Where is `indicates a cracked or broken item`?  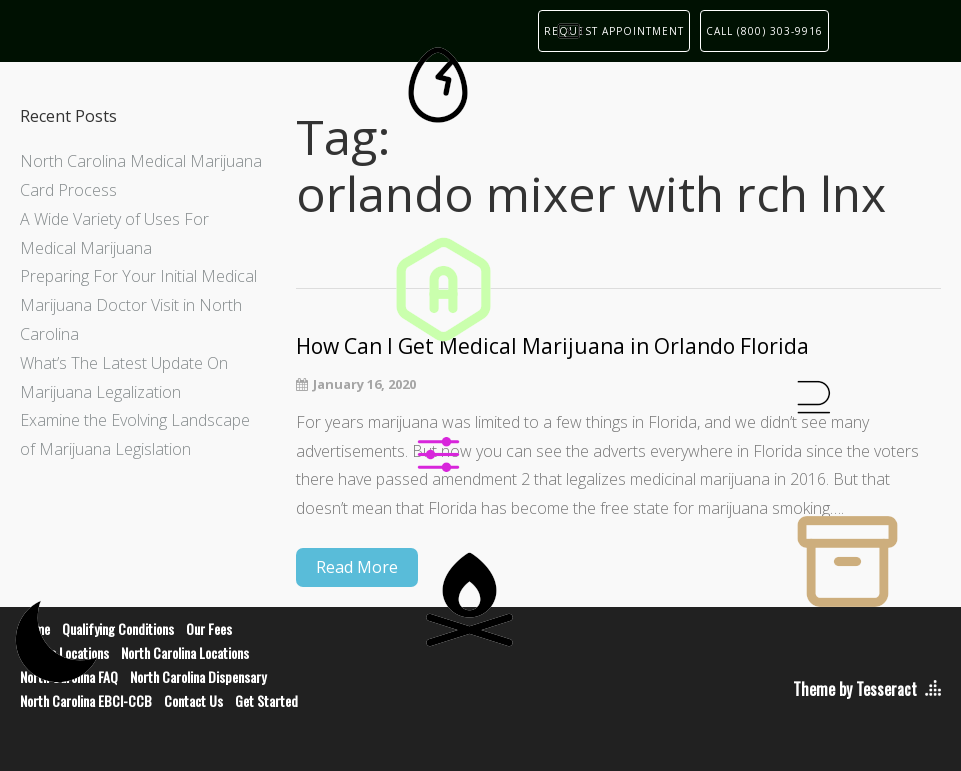 indicates a cracked or broken item is located at coordinates (438, 85).